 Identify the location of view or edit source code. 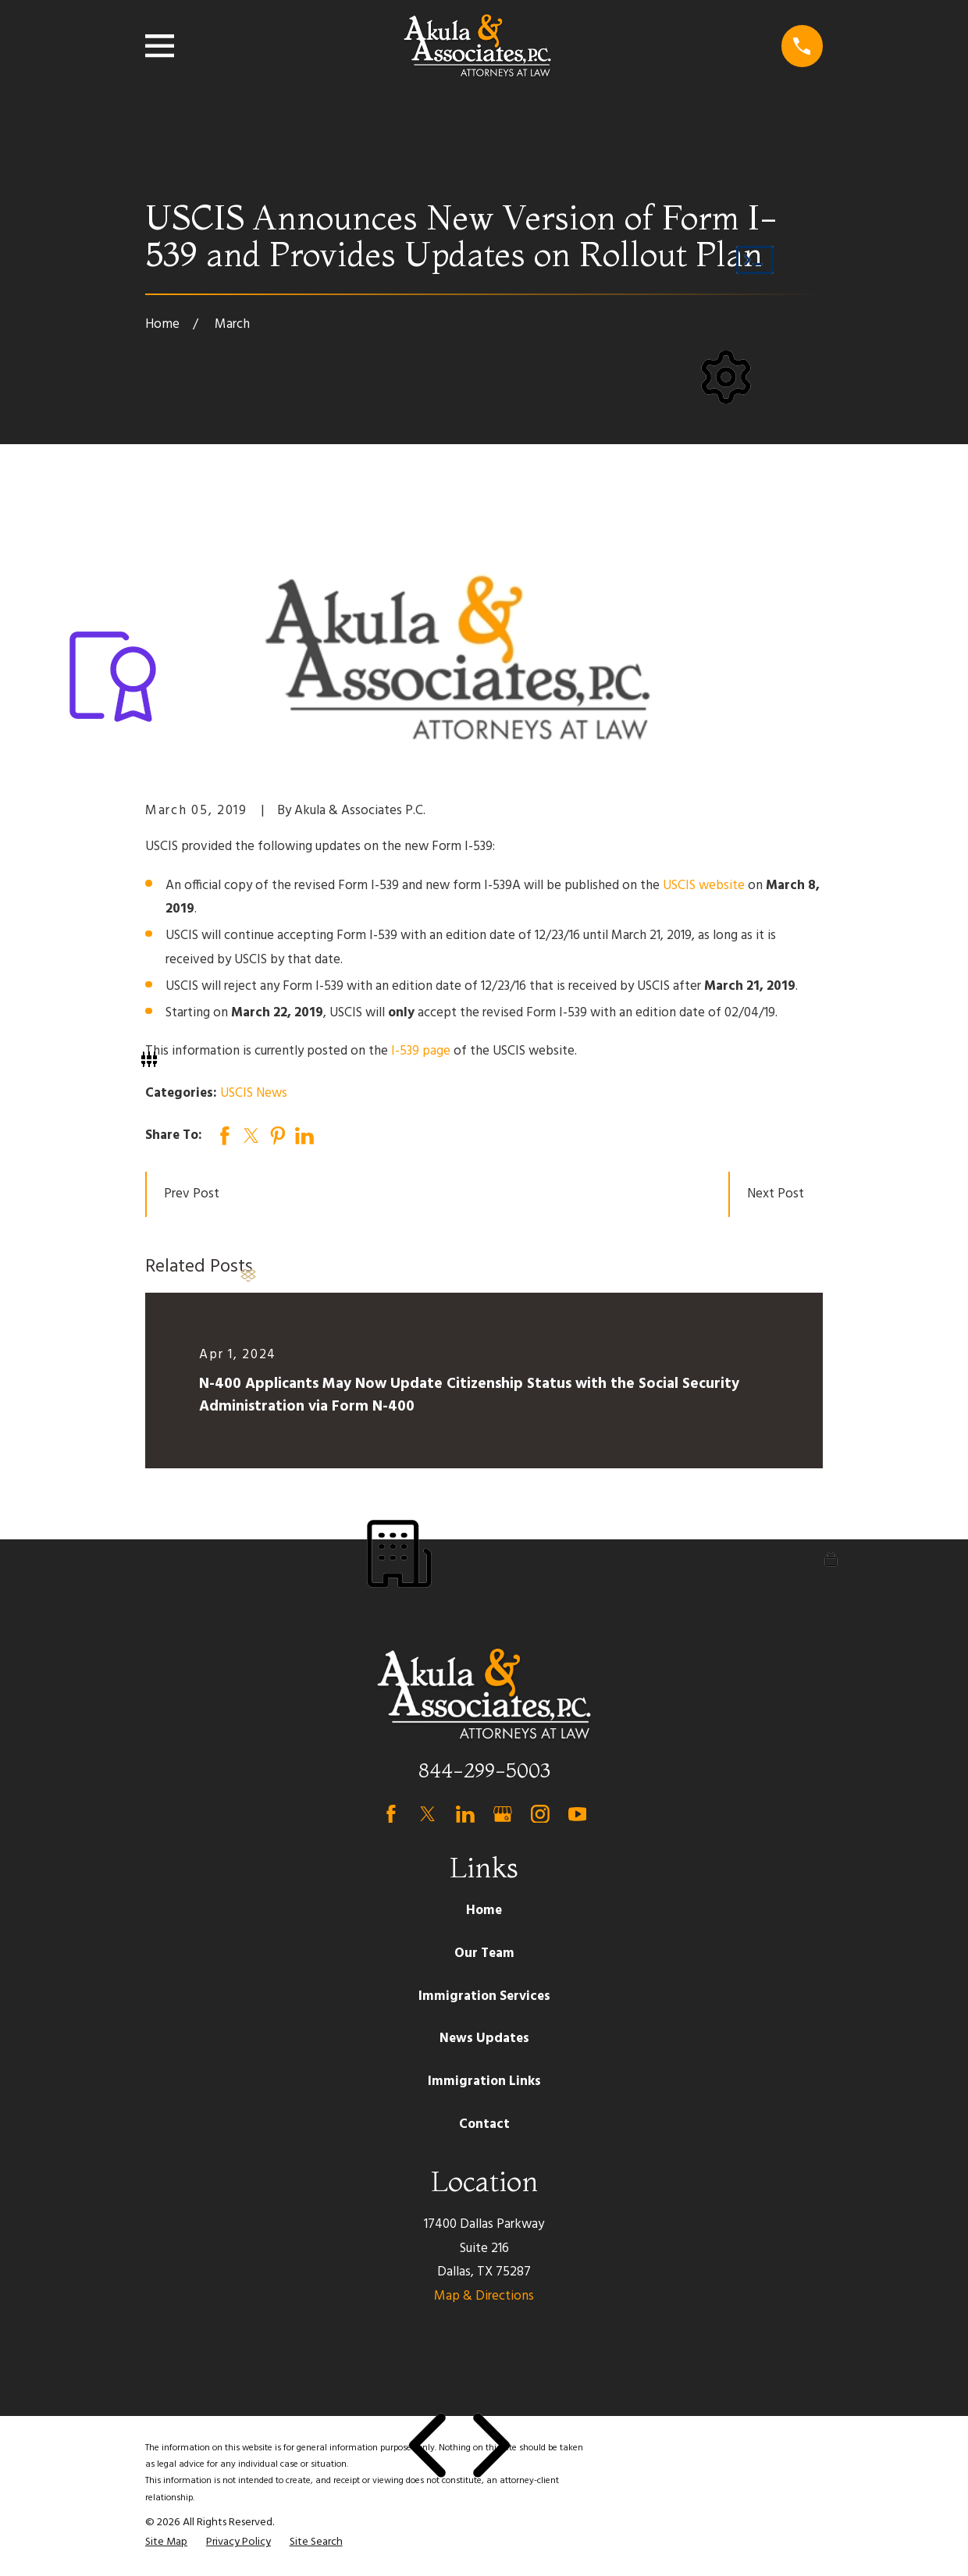
(459, 2445).